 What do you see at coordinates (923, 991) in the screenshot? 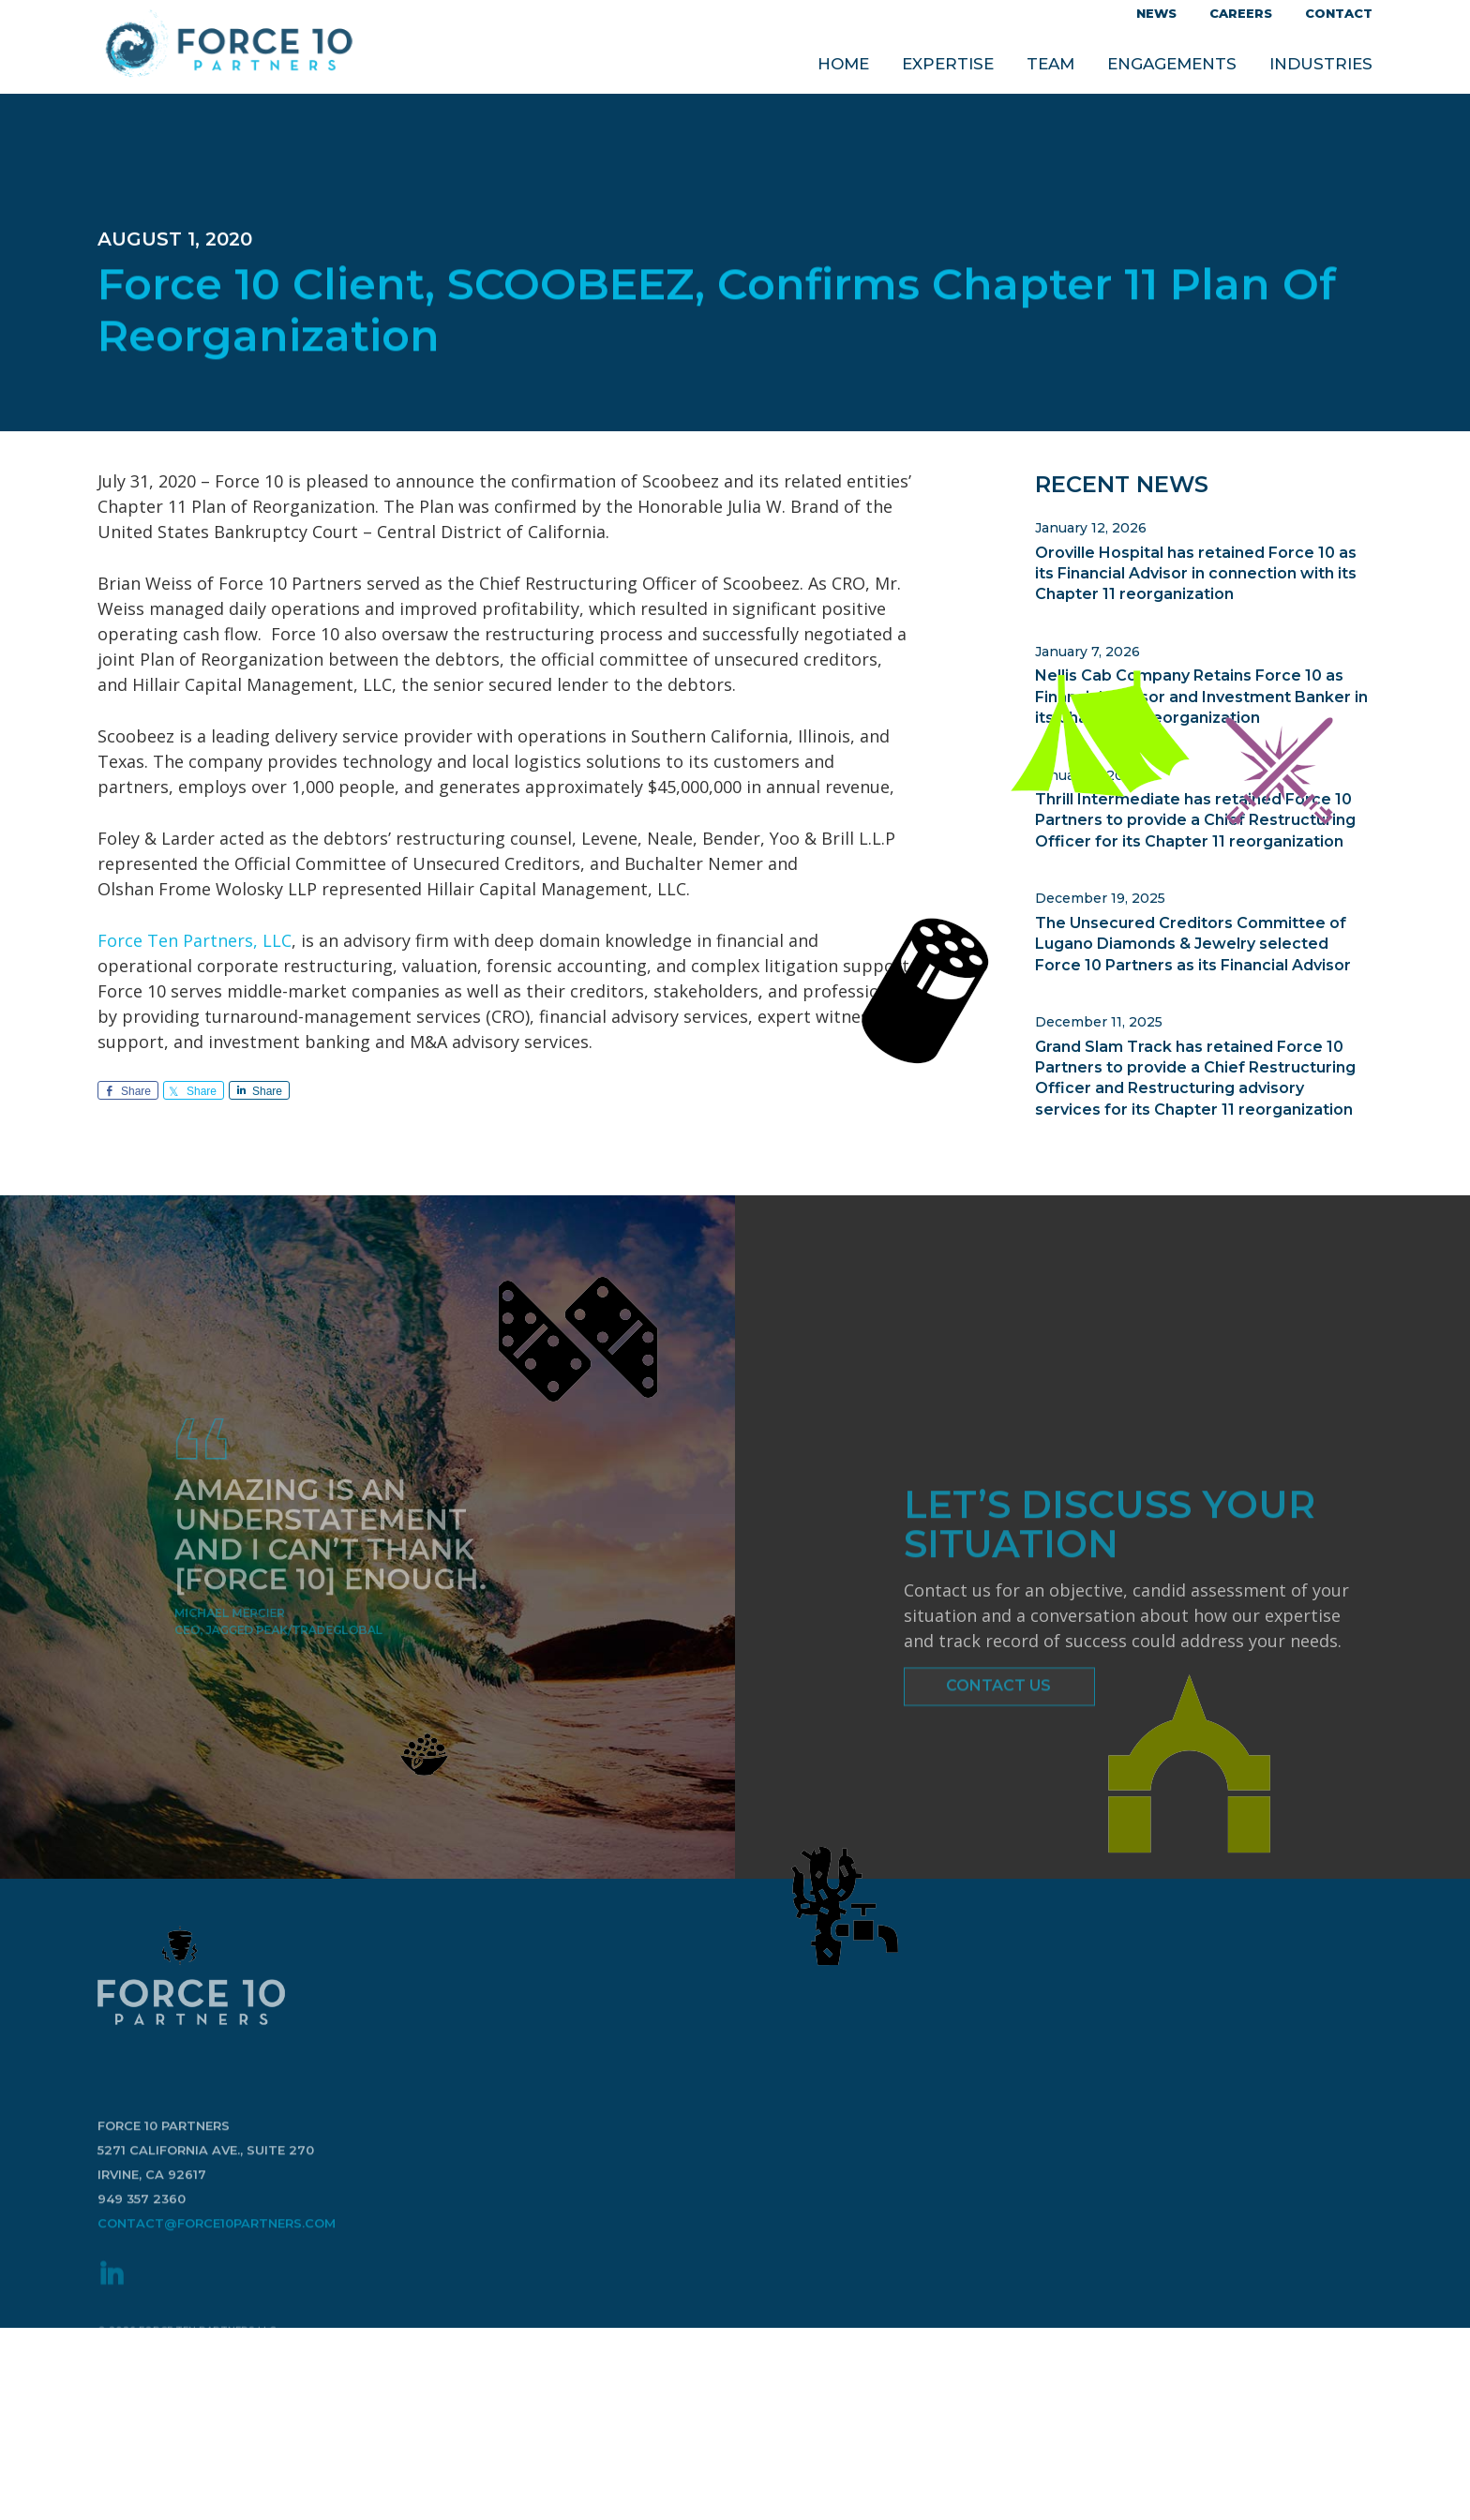
I see `add seasoning or flavor options` at bounding box center [923, 991].